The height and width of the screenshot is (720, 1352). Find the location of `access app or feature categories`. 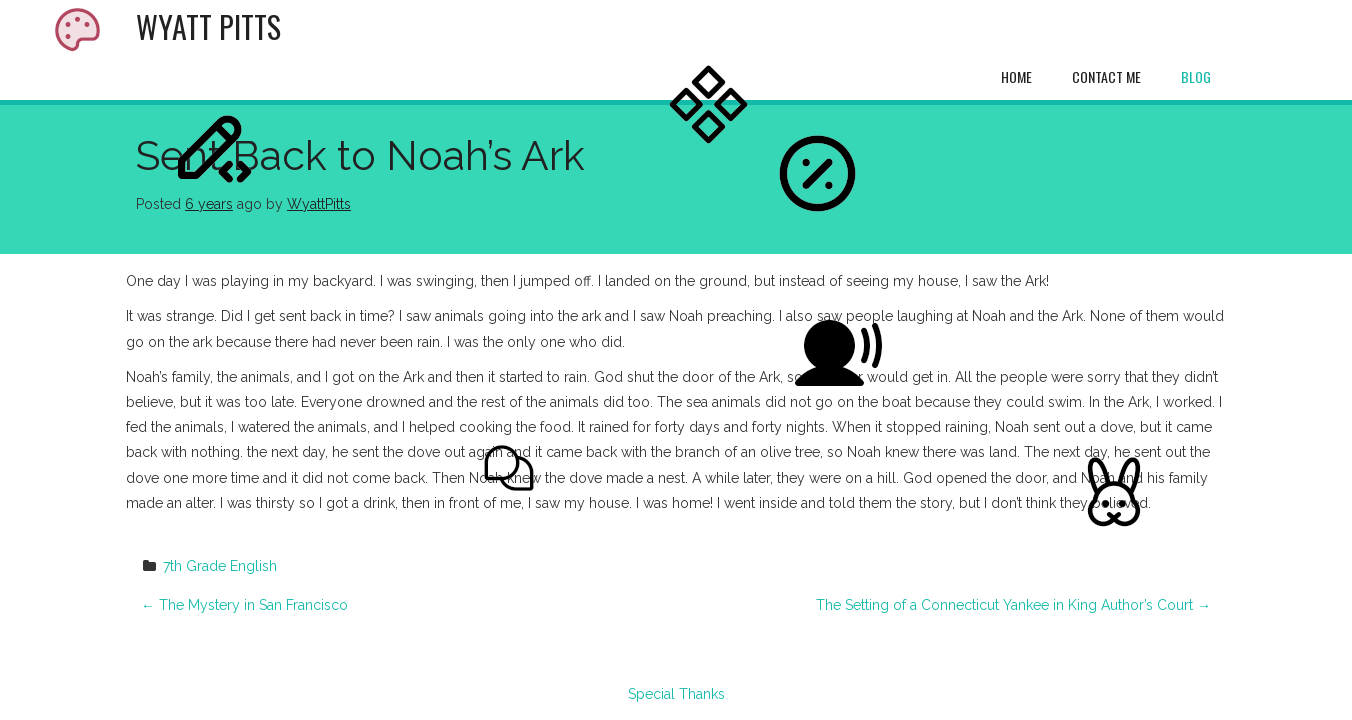

access app or feature categories is located at coordinates (708, 104).